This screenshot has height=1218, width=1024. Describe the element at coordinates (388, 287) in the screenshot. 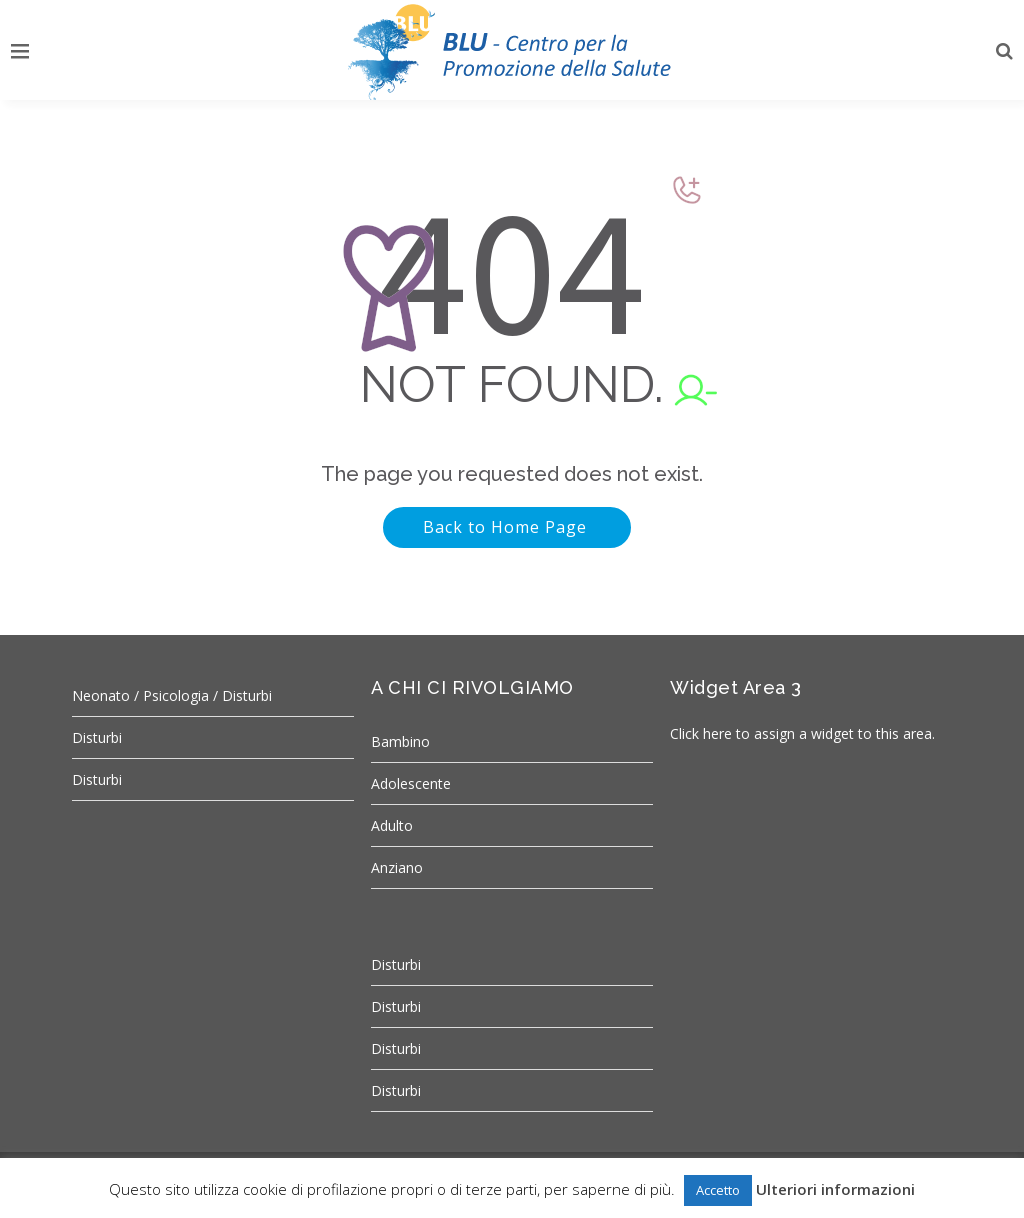

I see `view sponsor tiers and levels` at that location.